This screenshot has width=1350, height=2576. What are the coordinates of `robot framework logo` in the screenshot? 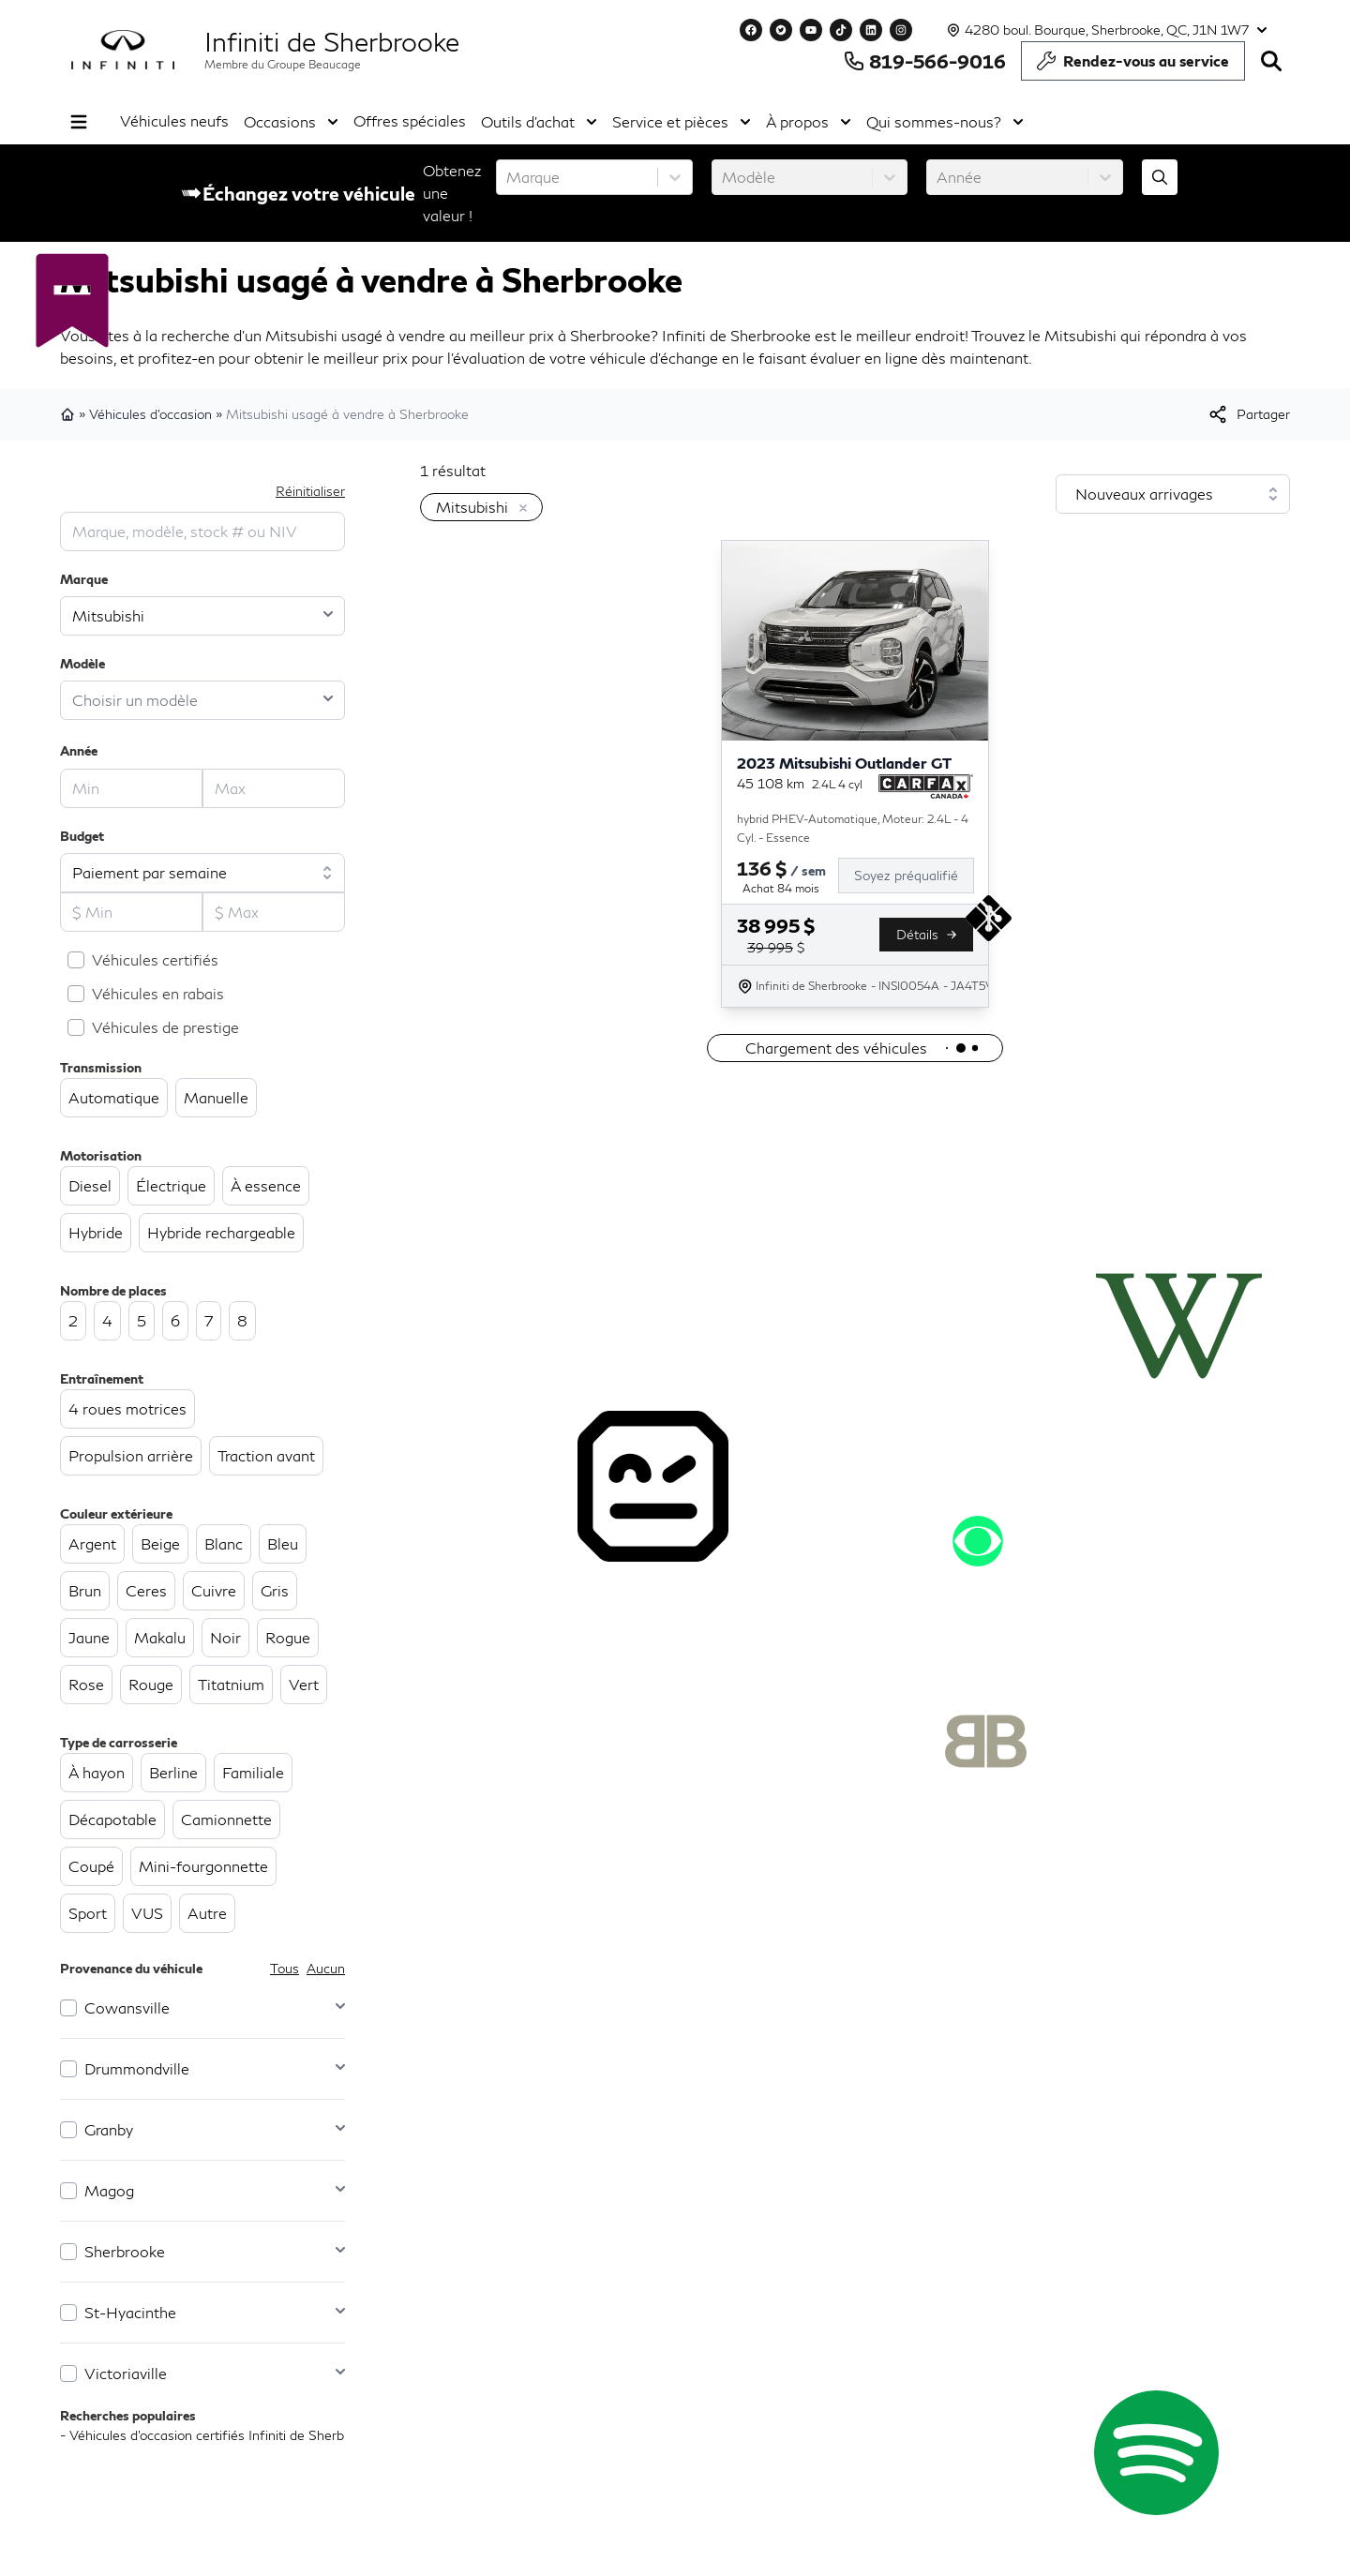 It's located at (652, 1486).